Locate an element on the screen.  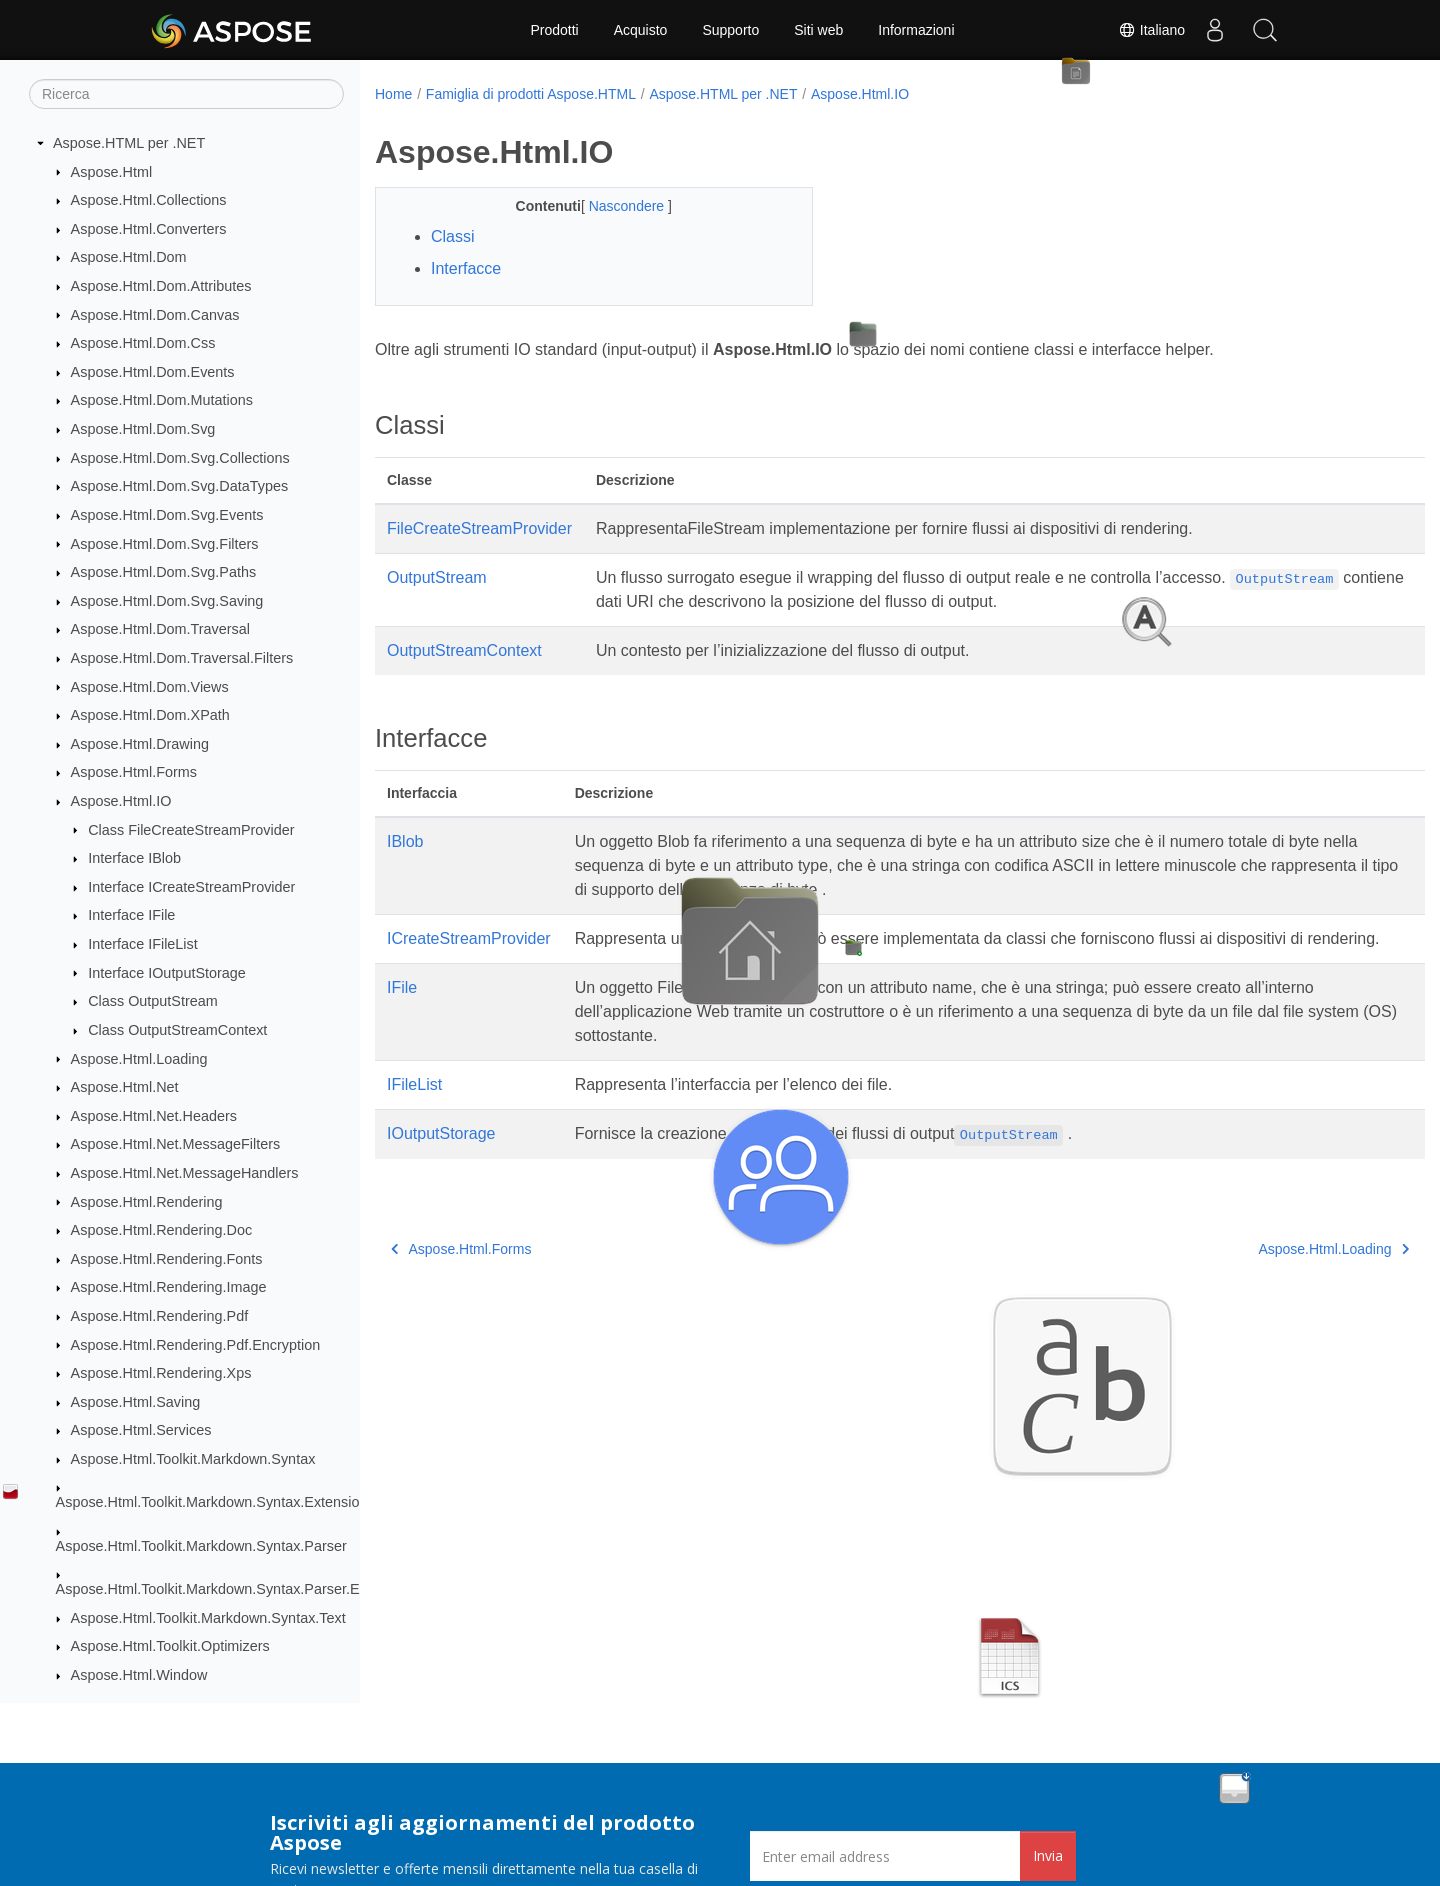
open your documents folder is located at coordinates (1076, 71).